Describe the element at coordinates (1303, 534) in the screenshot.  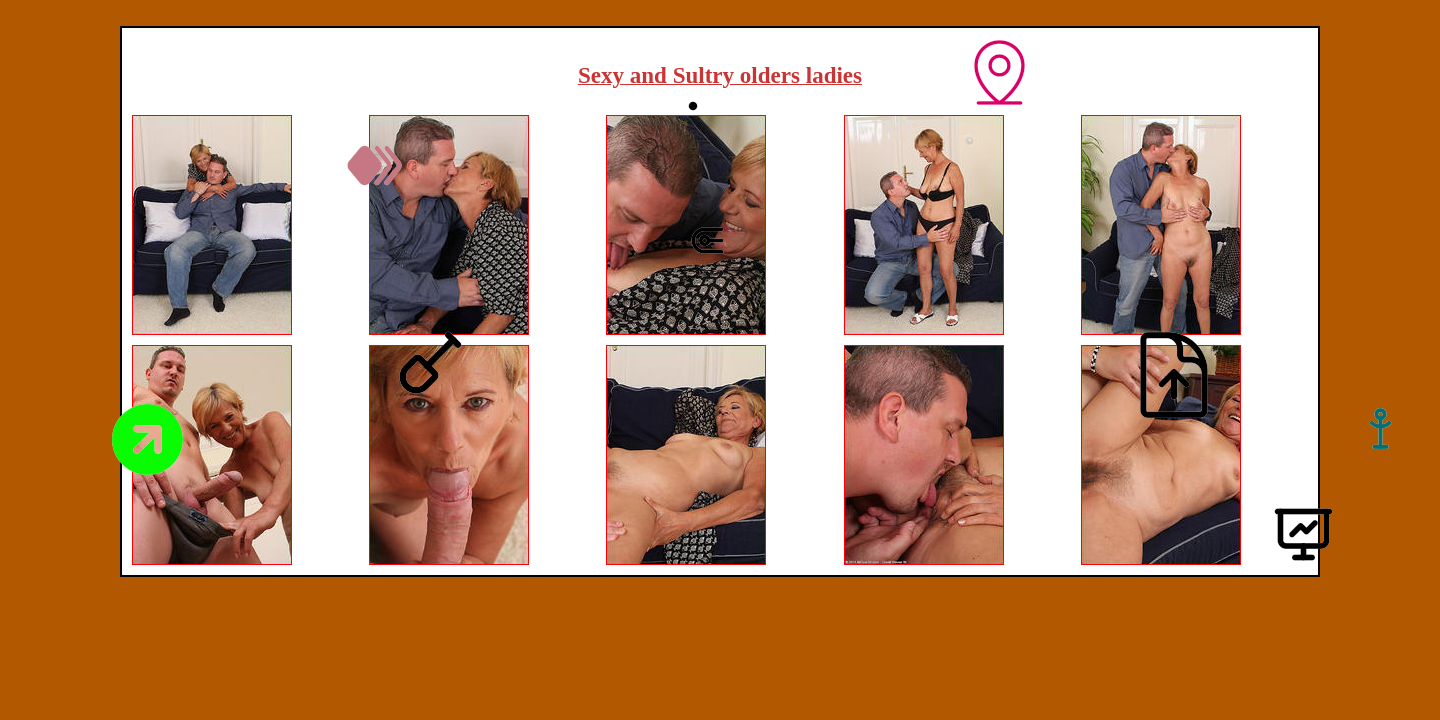
I see `start or view a presentation` at that location.